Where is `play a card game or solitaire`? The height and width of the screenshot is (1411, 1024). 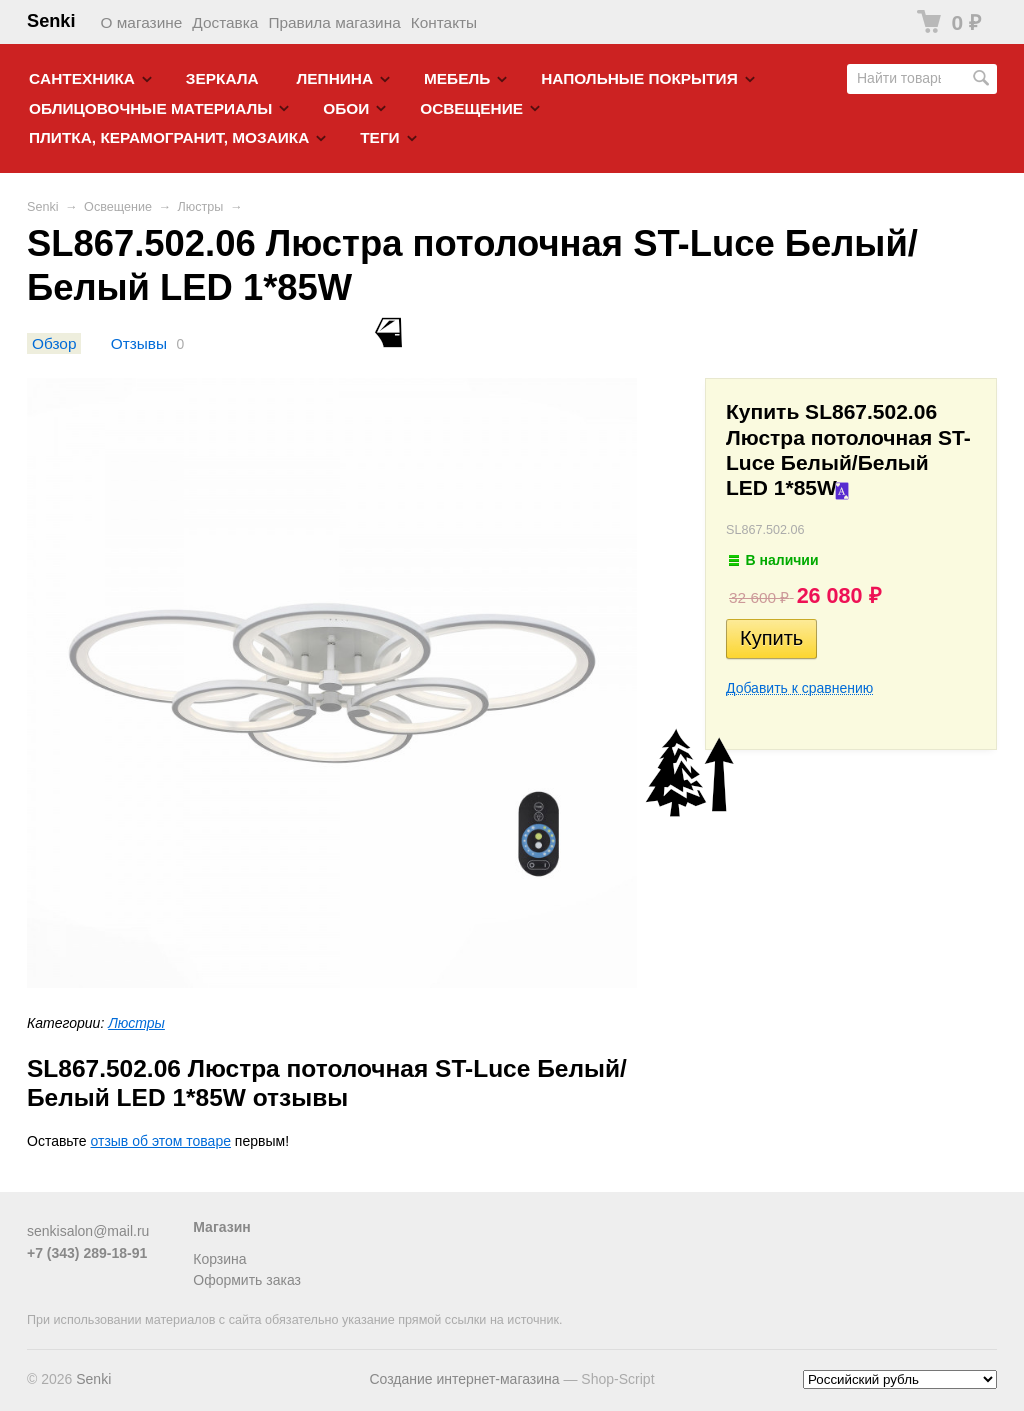 play a card game or solitaire is located at coordinates (842, 491).